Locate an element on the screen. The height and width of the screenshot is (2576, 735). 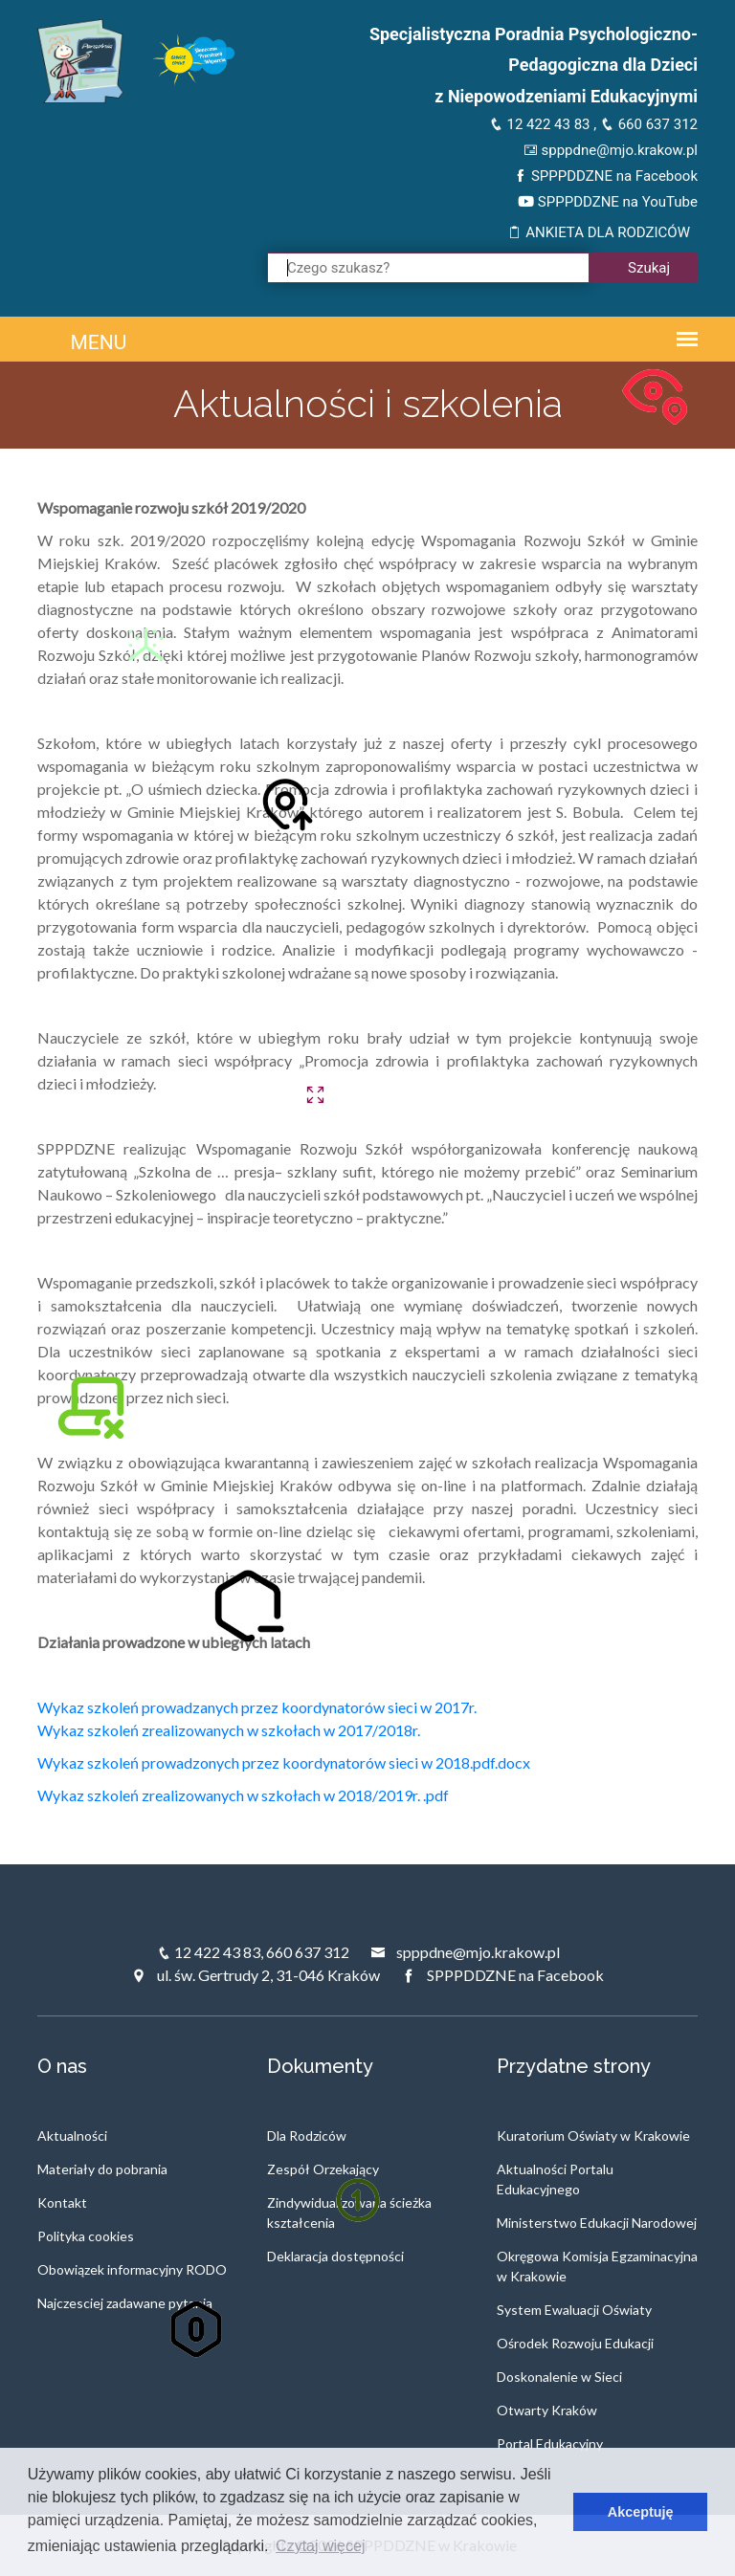
pin a view or save current display is located at coordinates (653, 390).